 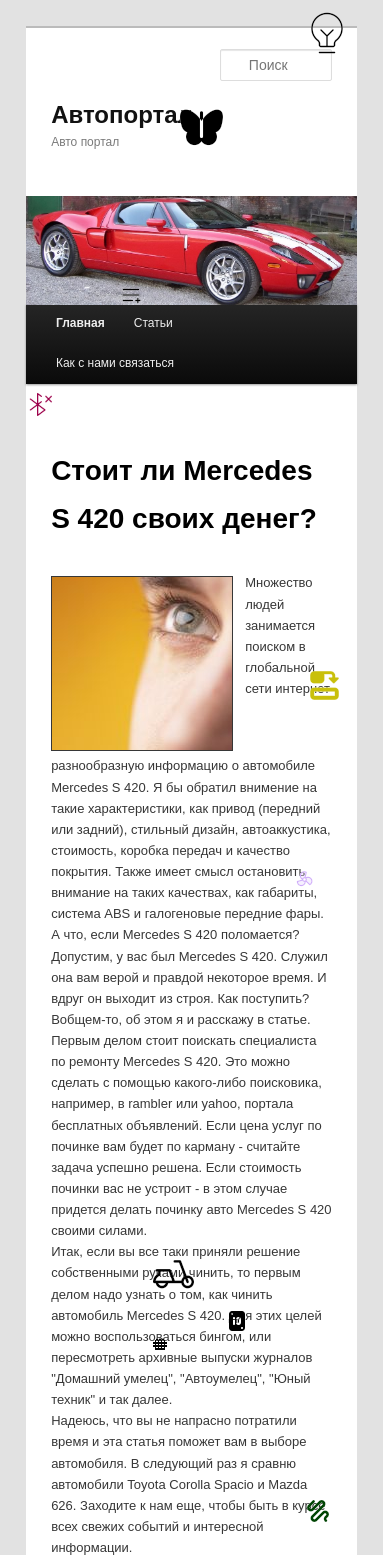 What do you see at coordinates (324, 685) in the screenshot?
I see `view predecessor tasks in a workflow` at bounding box center [324, 685].